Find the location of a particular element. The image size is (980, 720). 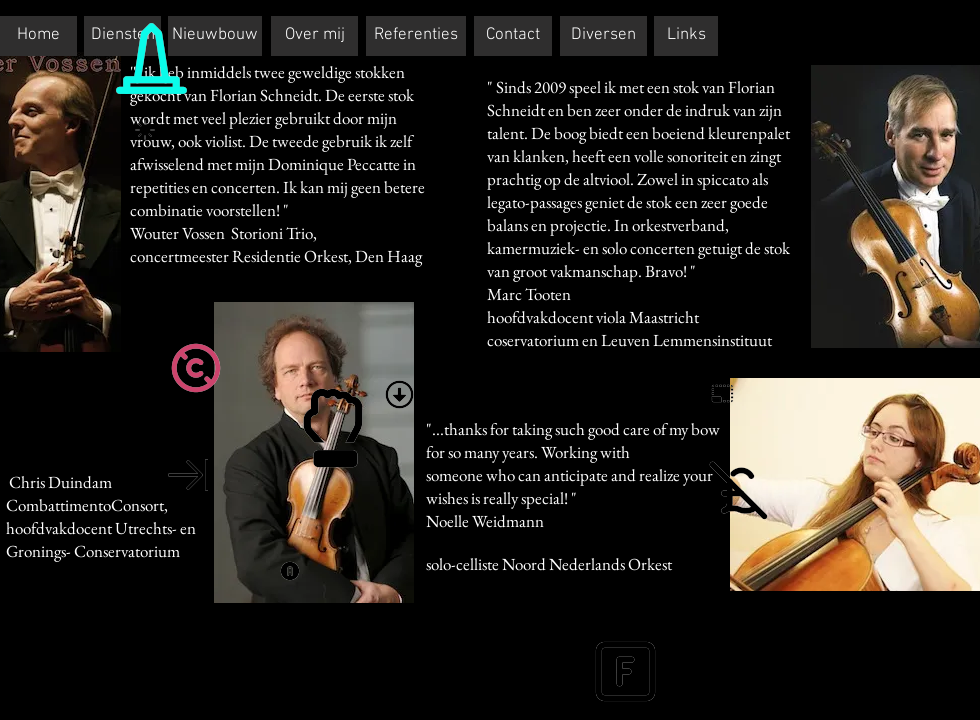

select option A in a multiple choice interface is located at coordinates (290, 571).